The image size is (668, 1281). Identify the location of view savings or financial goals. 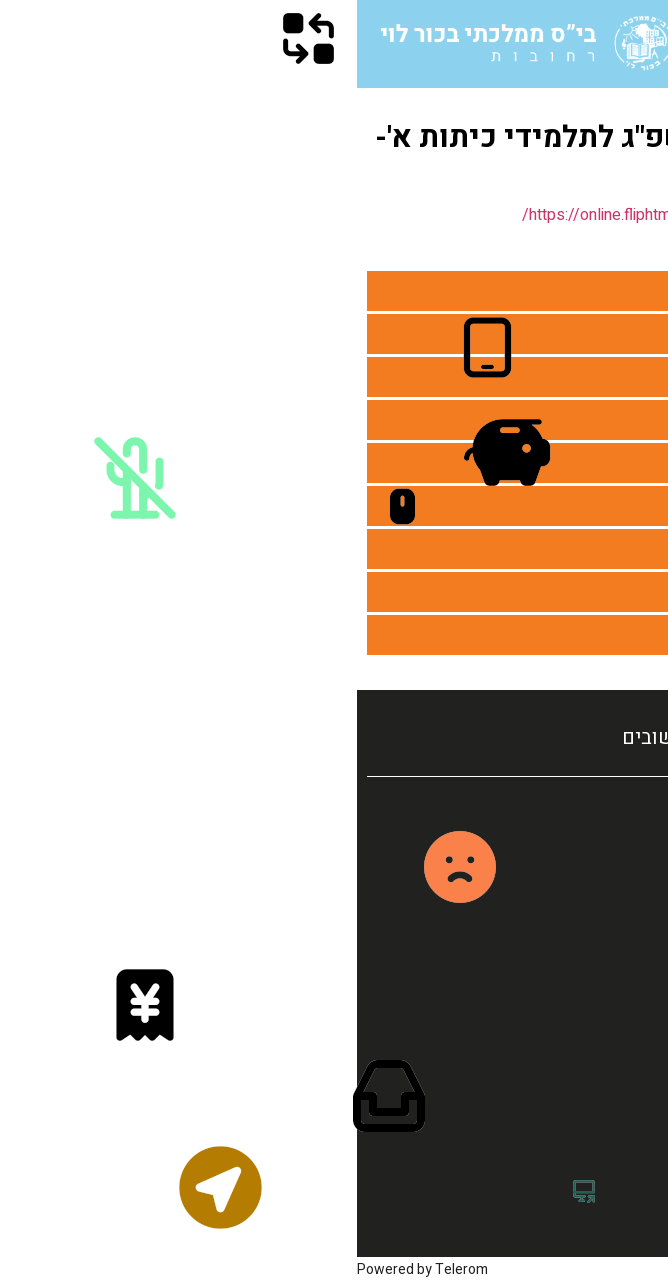
(508, 452).